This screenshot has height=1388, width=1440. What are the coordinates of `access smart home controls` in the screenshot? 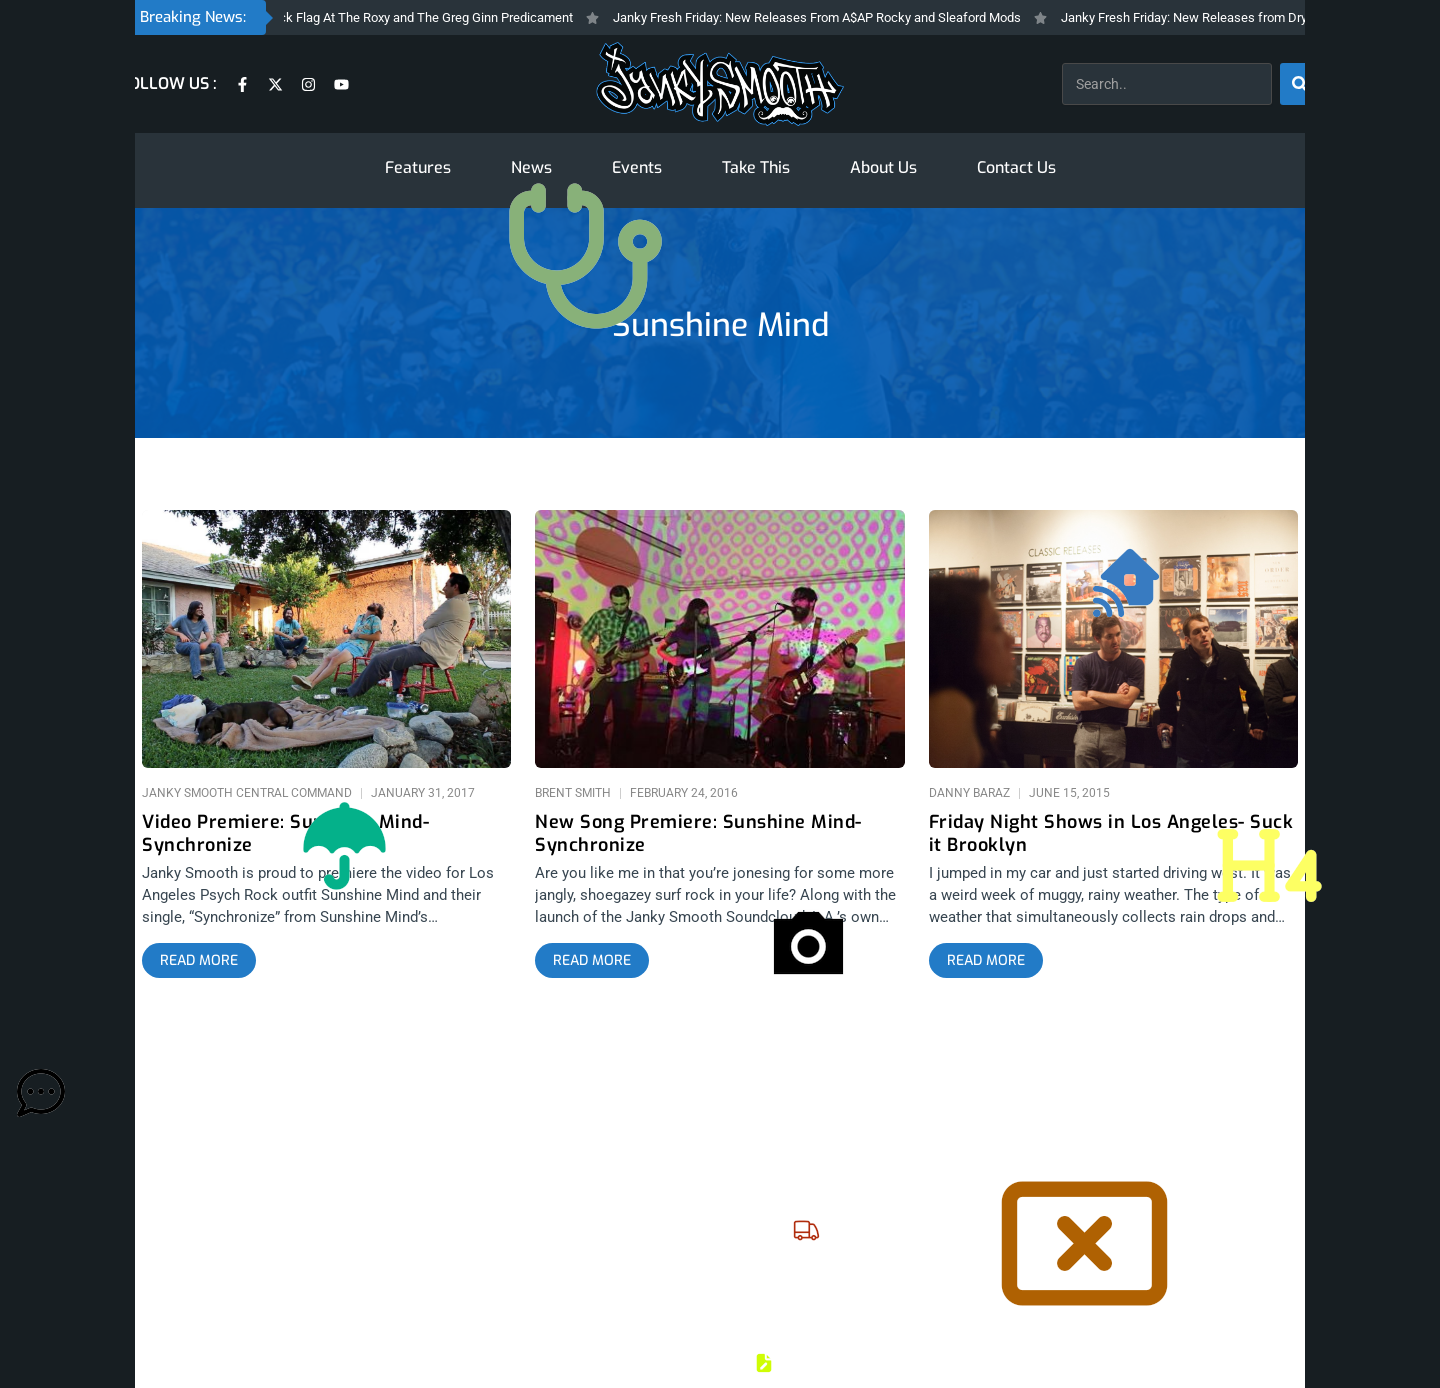 It's located at (1128, 582).